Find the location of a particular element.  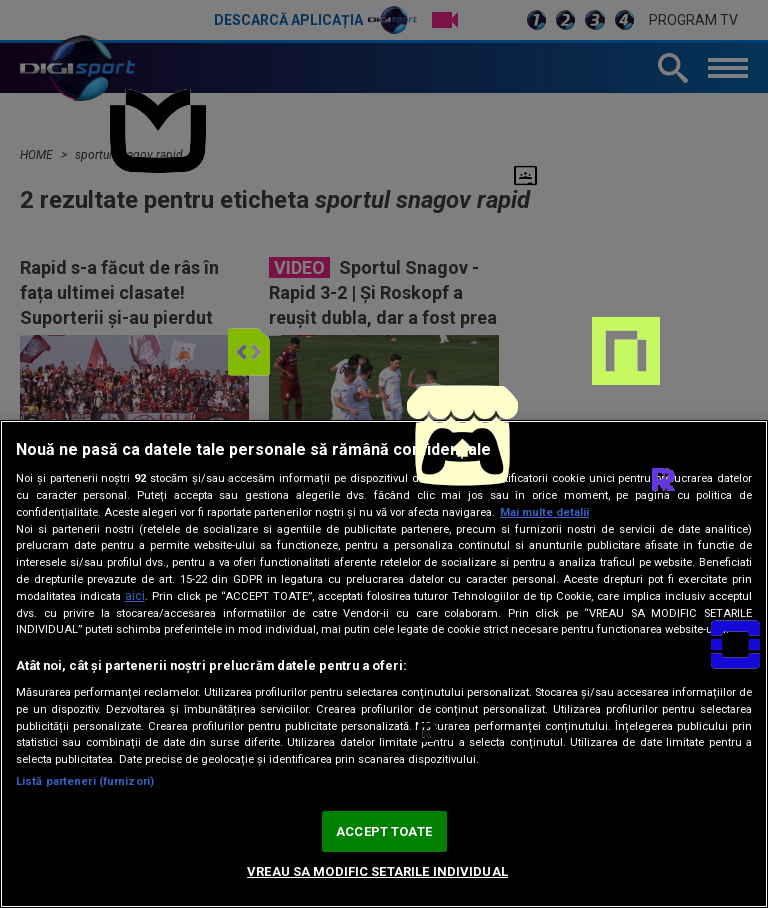

visit itch.io indie game marketplace is located at coordinates (462, 435).